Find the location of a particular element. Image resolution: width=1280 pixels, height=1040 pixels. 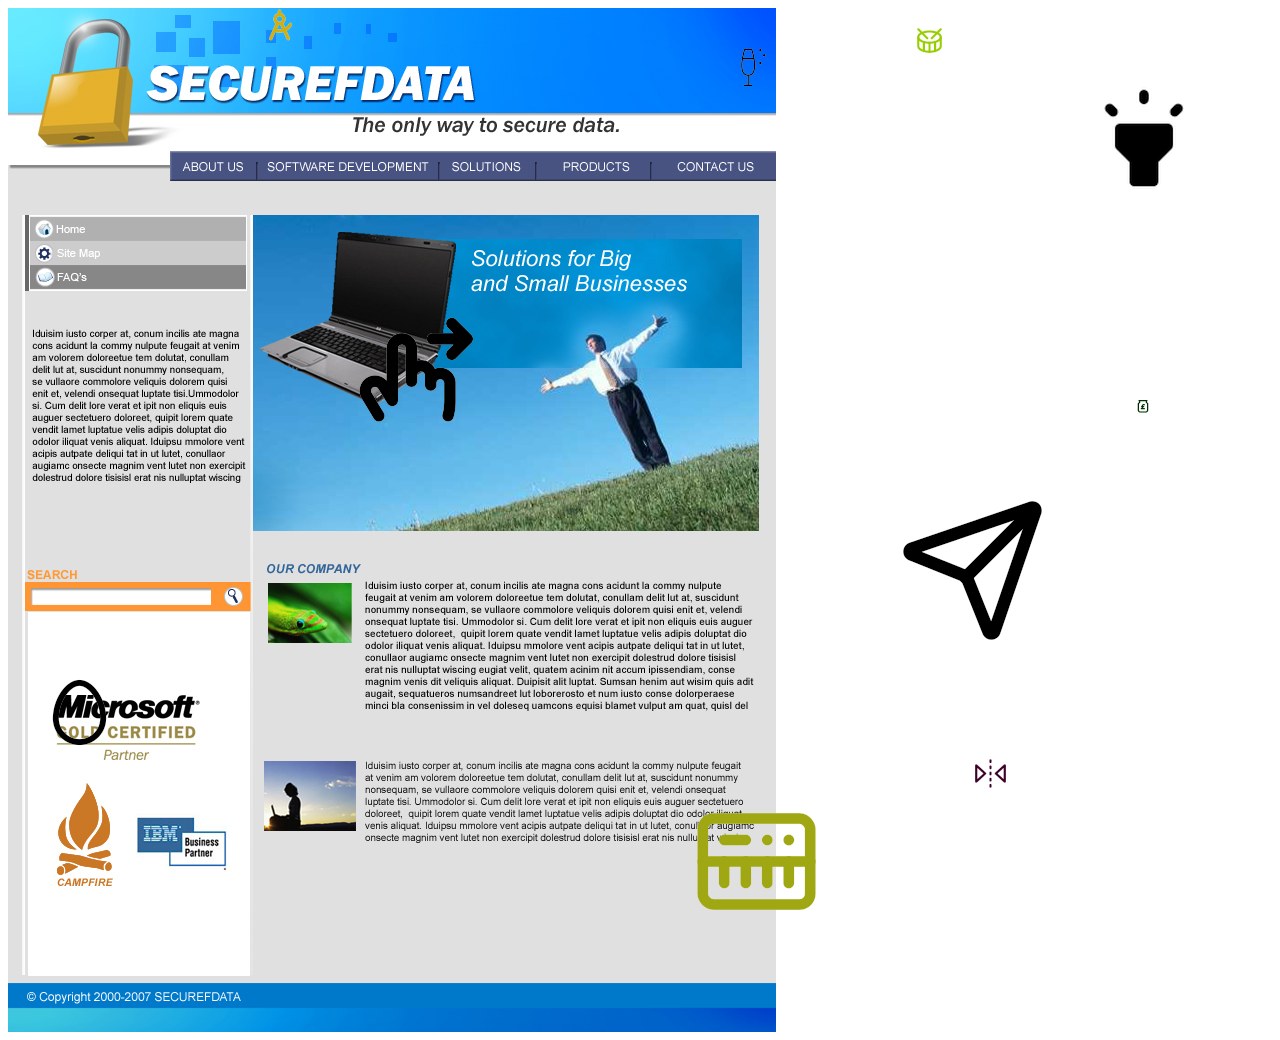

donate or tip in pounds is located at coordinates (1143, 406).